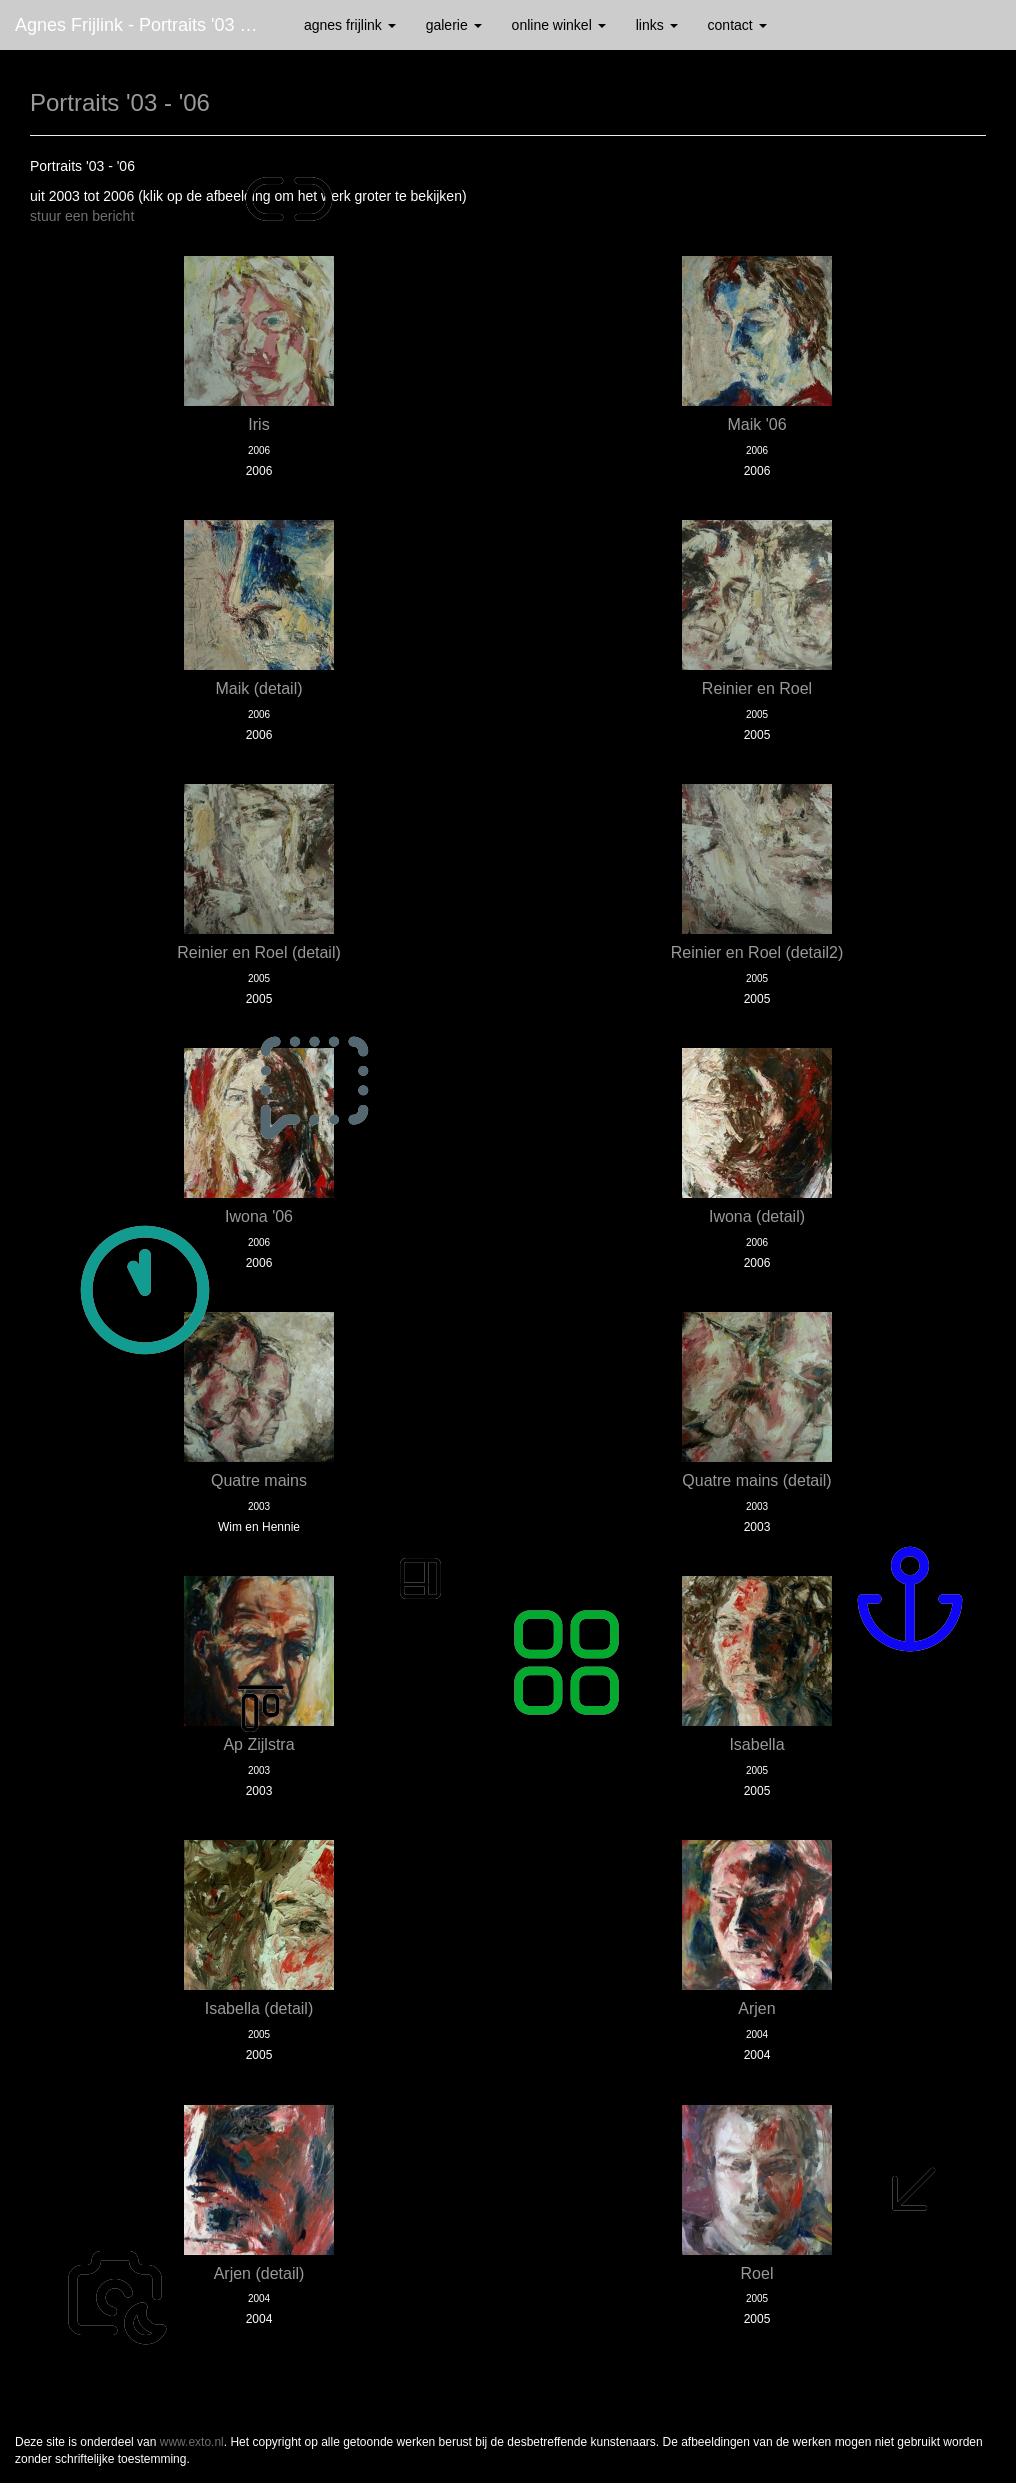 This screenshot has height=2483, width=1016. I want to click on navigate to previous or lower-left content, so click(915, 2187).